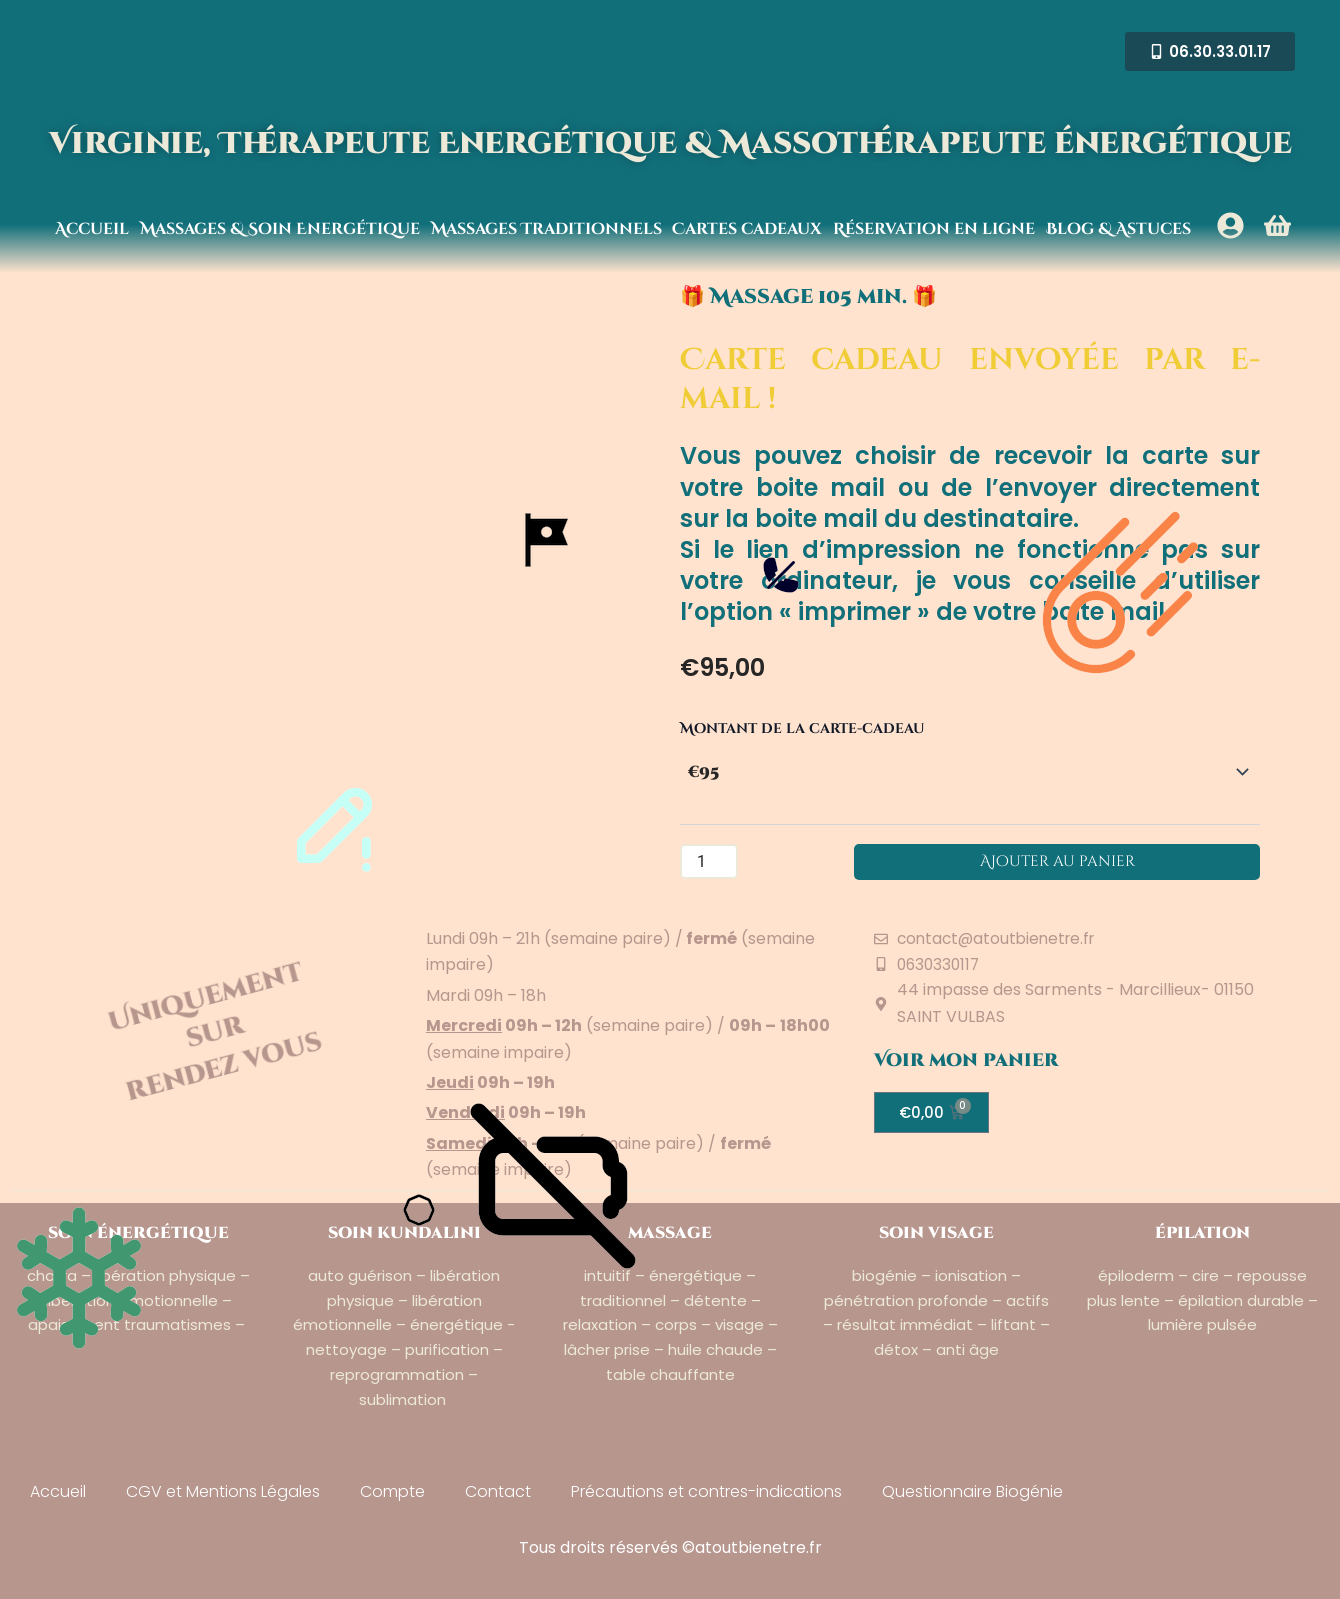 The height and width of the screenshot is (1599, 1340). What do you see at coordinates (336, 824) in the screenshot?
I see `edit action requires attention` at bounding box center [336, 824].